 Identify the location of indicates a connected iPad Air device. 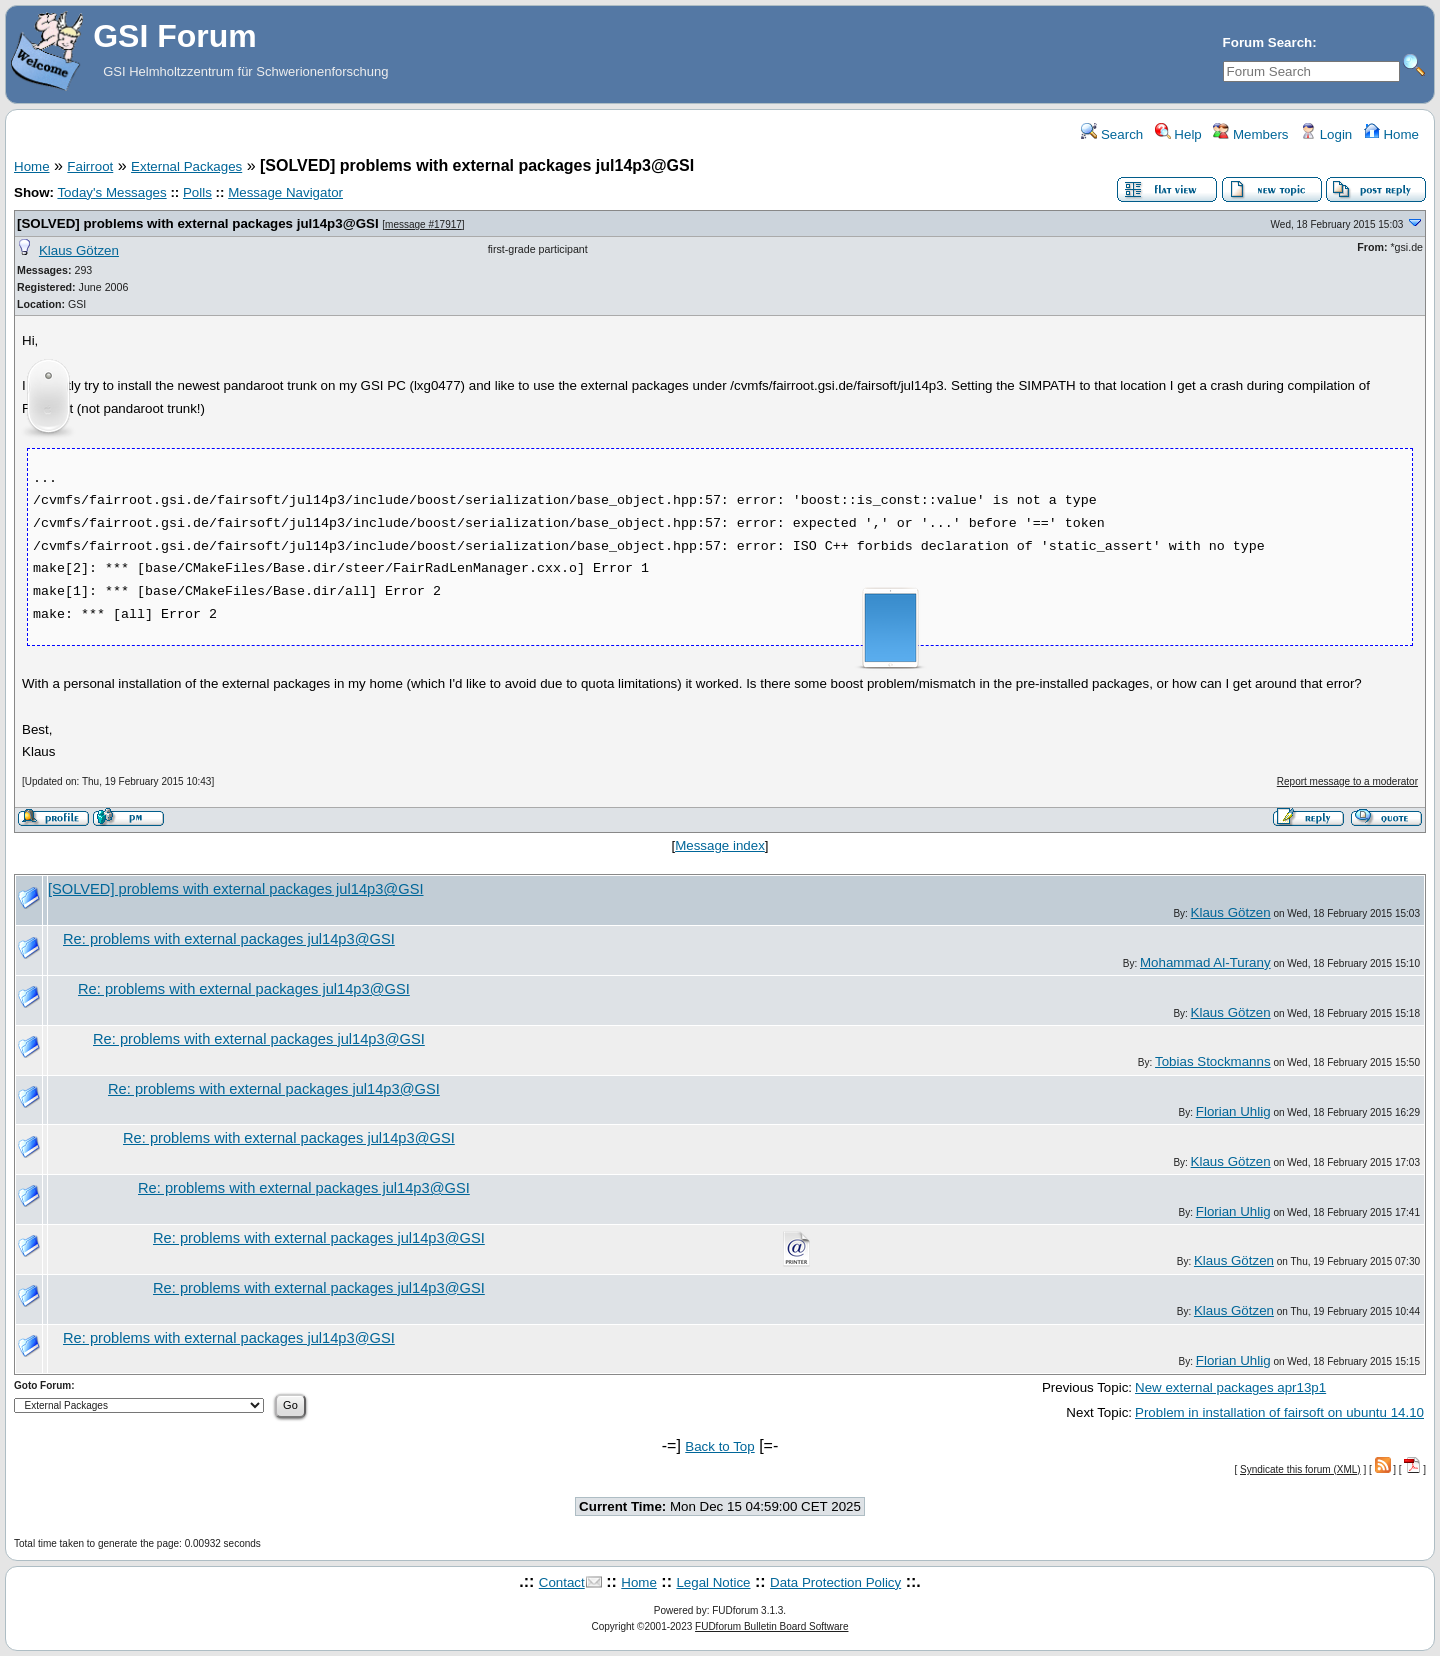
(890, 628).